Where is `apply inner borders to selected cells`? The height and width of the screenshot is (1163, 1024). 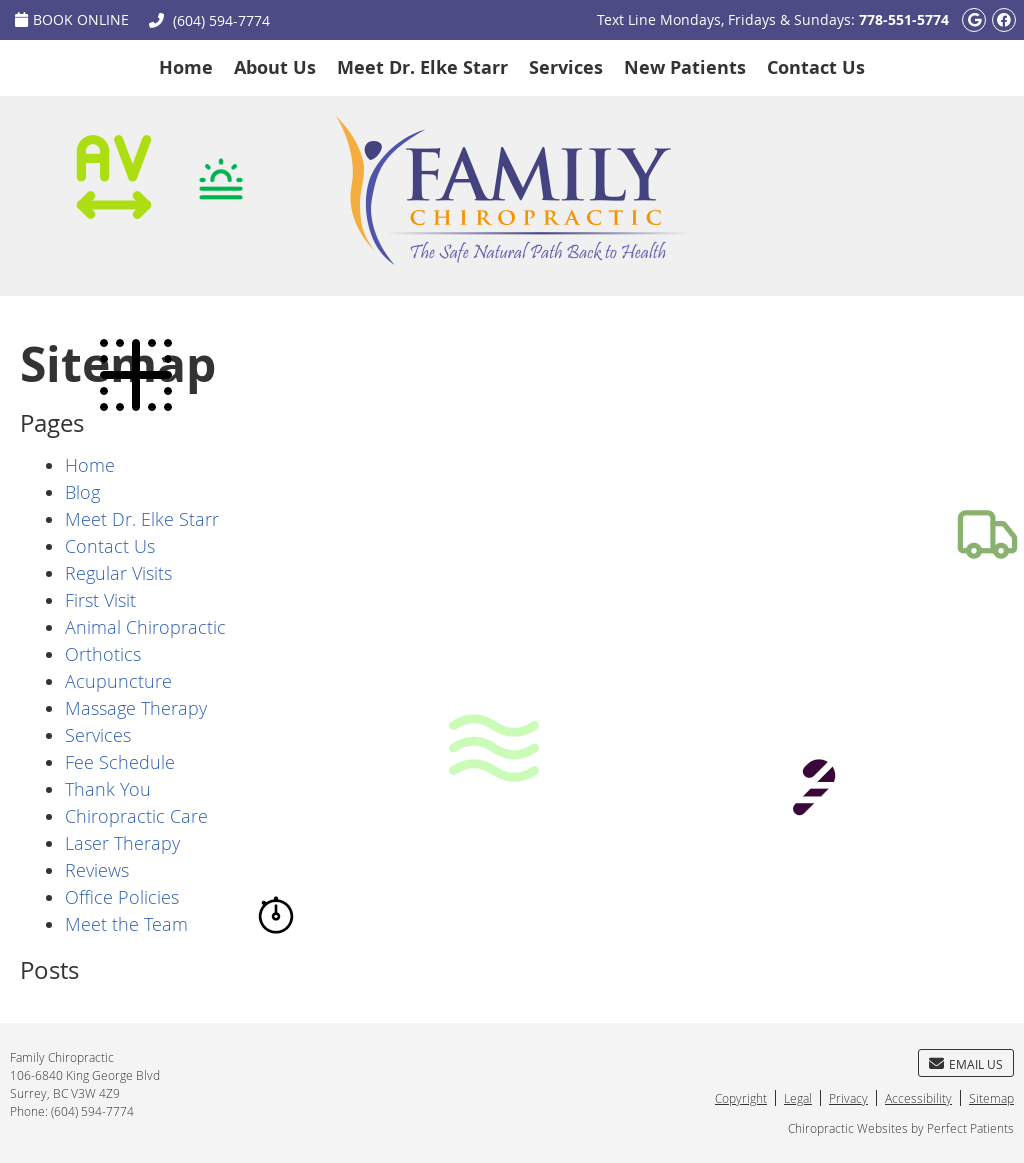
apply inner borders to selected cells is located at coordinates (136, 375).